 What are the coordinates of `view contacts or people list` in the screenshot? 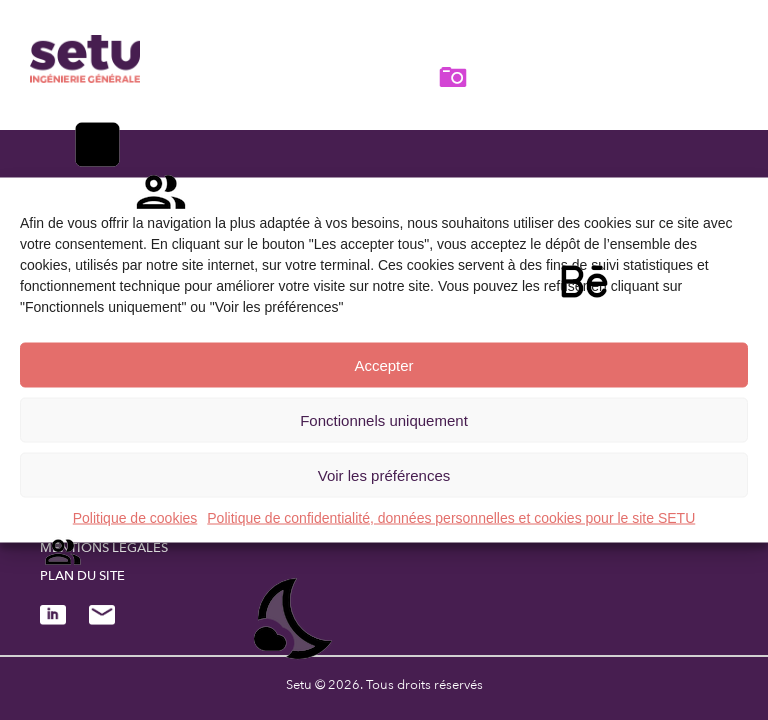 It's located at (161, 192).